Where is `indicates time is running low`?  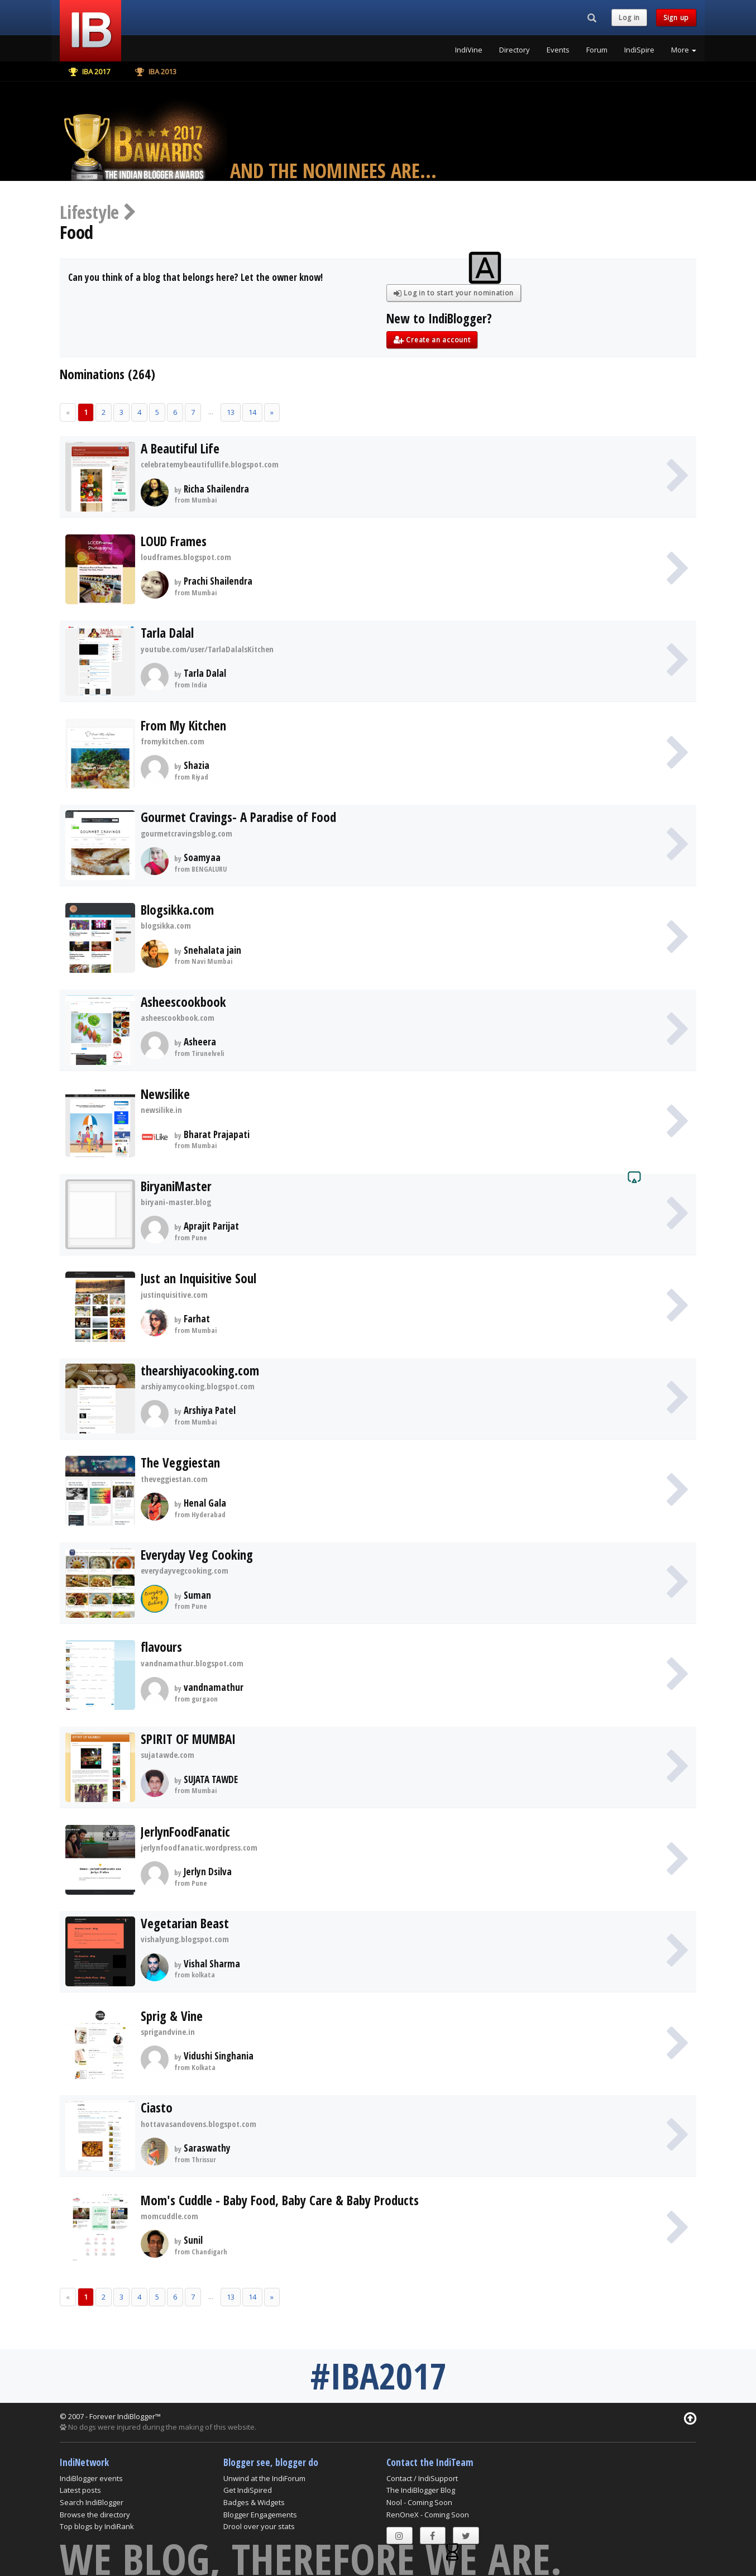
indicates time is running low is located at coordinates (452, 2552).